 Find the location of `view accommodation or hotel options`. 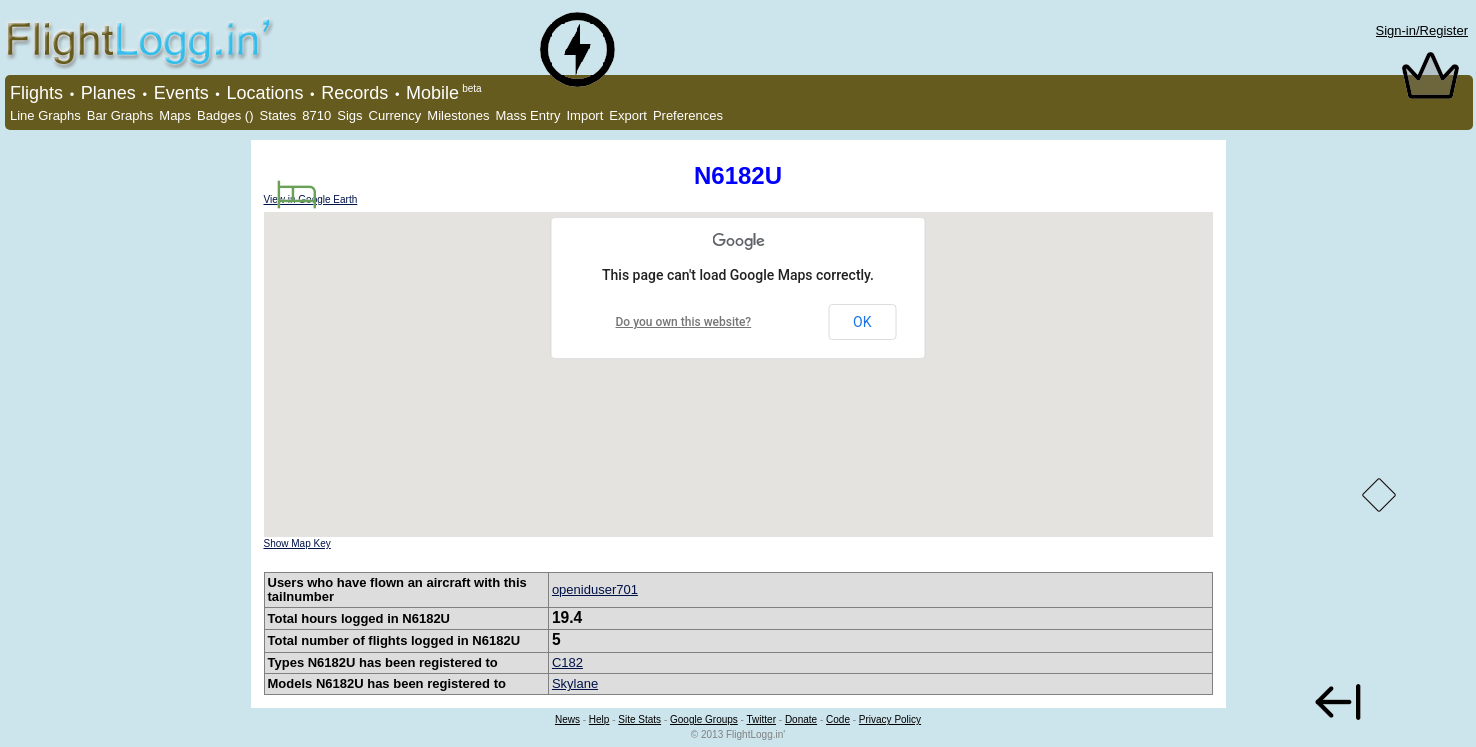

view accommodation or hotel options is located at coordinates (295, 194).